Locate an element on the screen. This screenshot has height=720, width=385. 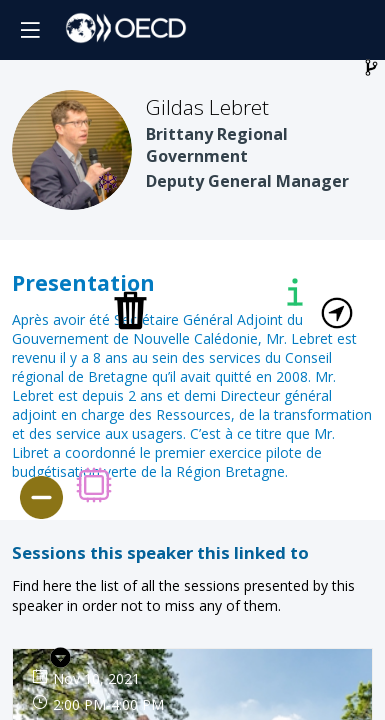
remove an item from a list is located at coordinates (41, 497).